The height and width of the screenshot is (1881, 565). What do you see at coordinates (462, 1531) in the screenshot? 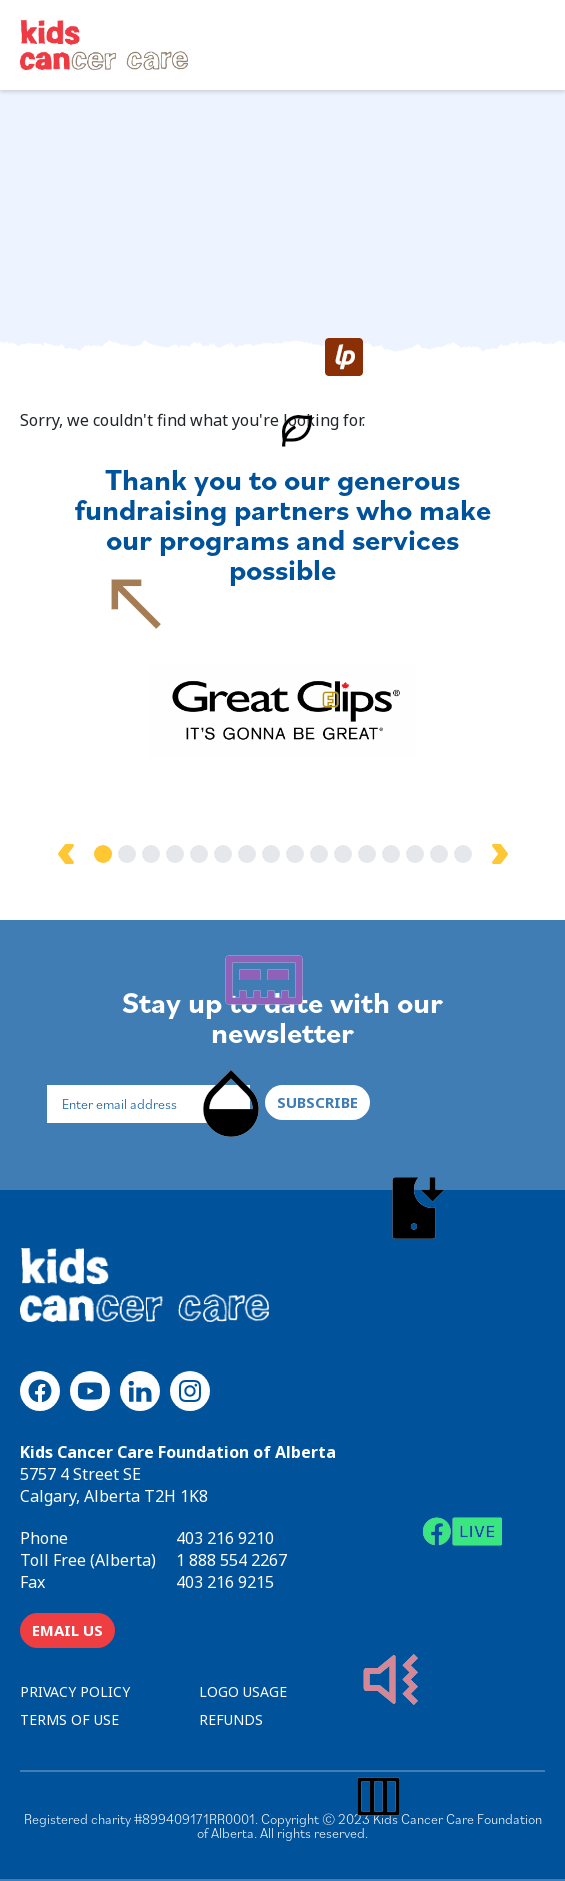
I see `start a facebook live broadcast` at bounding box center [462, 1531].